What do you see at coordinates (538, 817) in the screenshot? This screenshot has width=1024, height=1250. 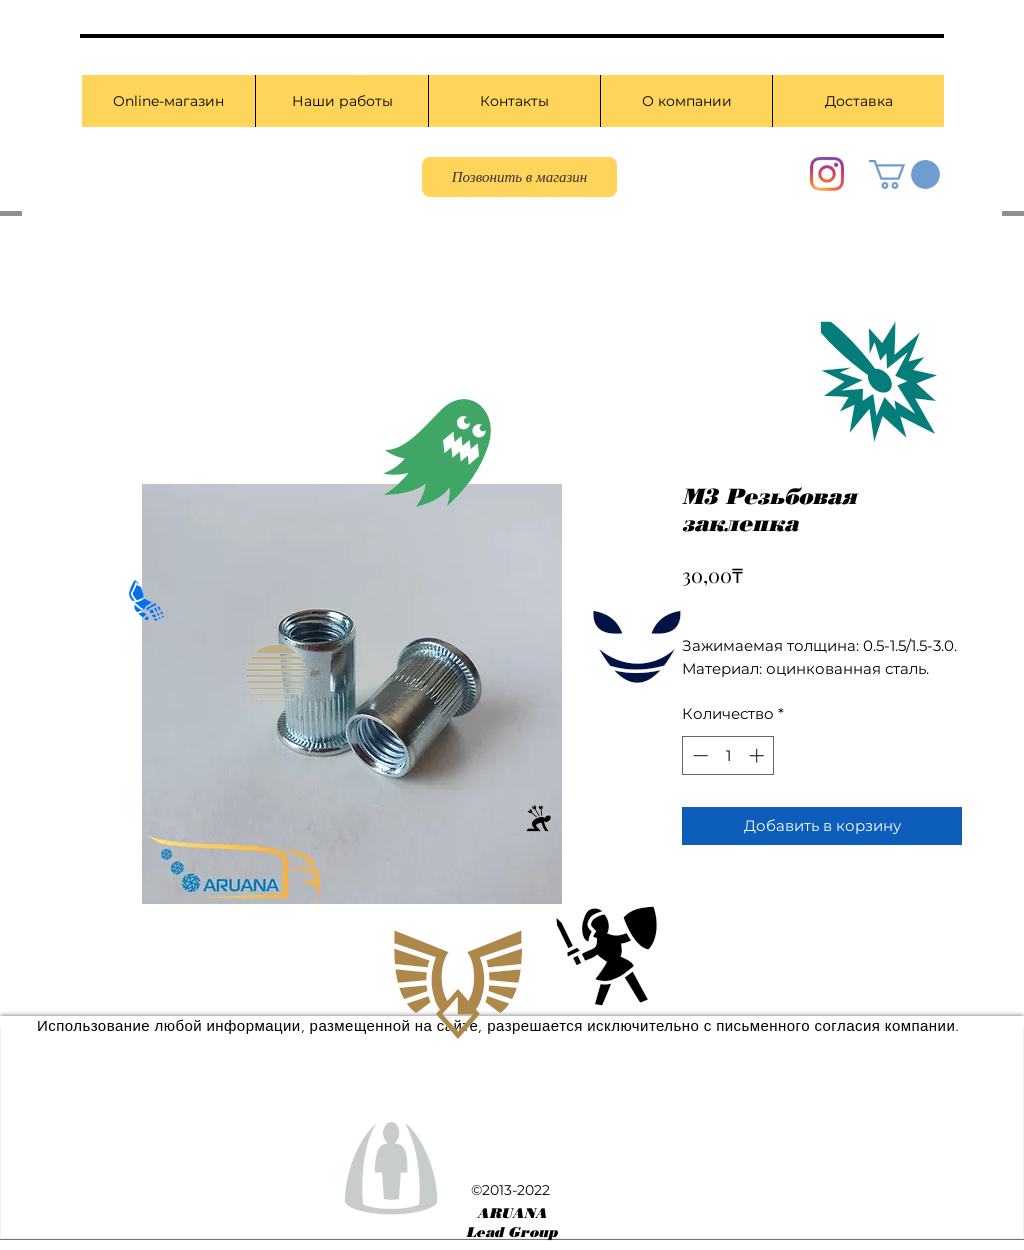 I see `indicates defeated enemy or fallen character` at bounding box center [538, 817].